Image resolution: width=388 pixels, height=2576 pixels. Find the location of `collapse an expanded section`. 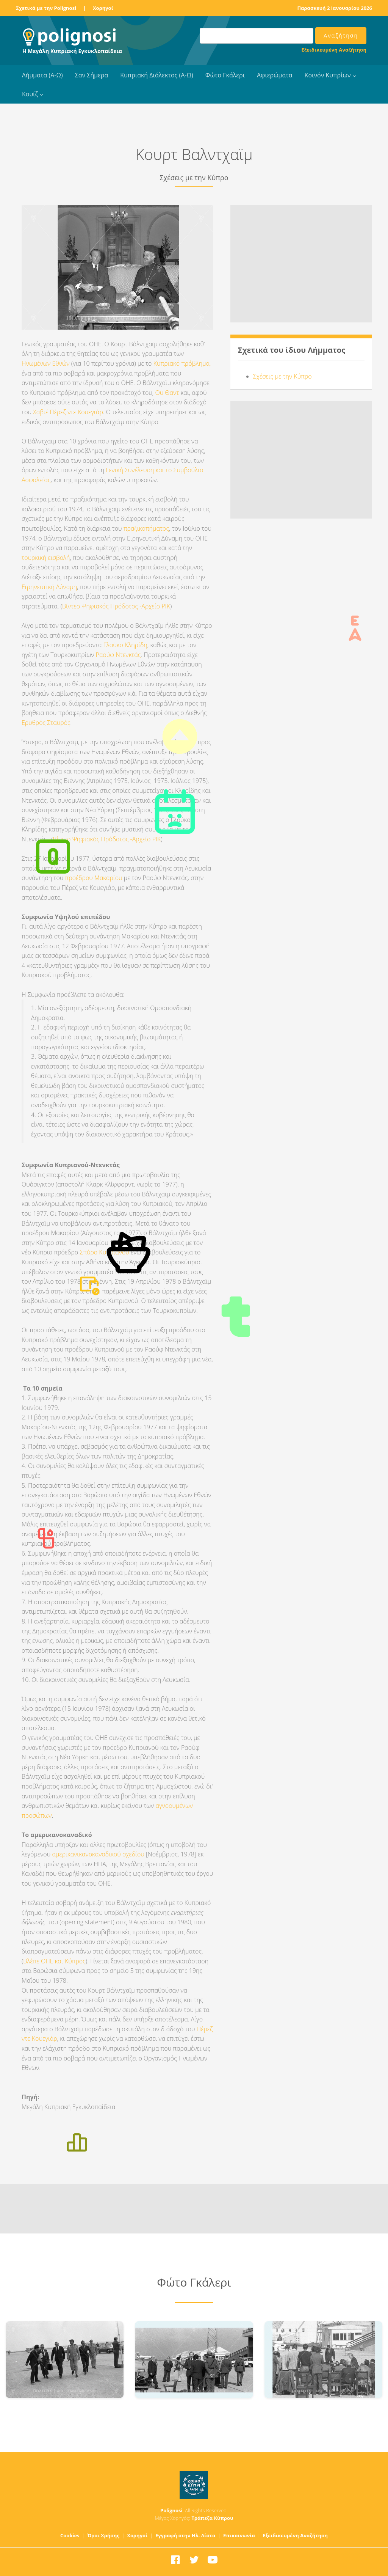

collapse an expanded section is located at coordinates (180, 736).